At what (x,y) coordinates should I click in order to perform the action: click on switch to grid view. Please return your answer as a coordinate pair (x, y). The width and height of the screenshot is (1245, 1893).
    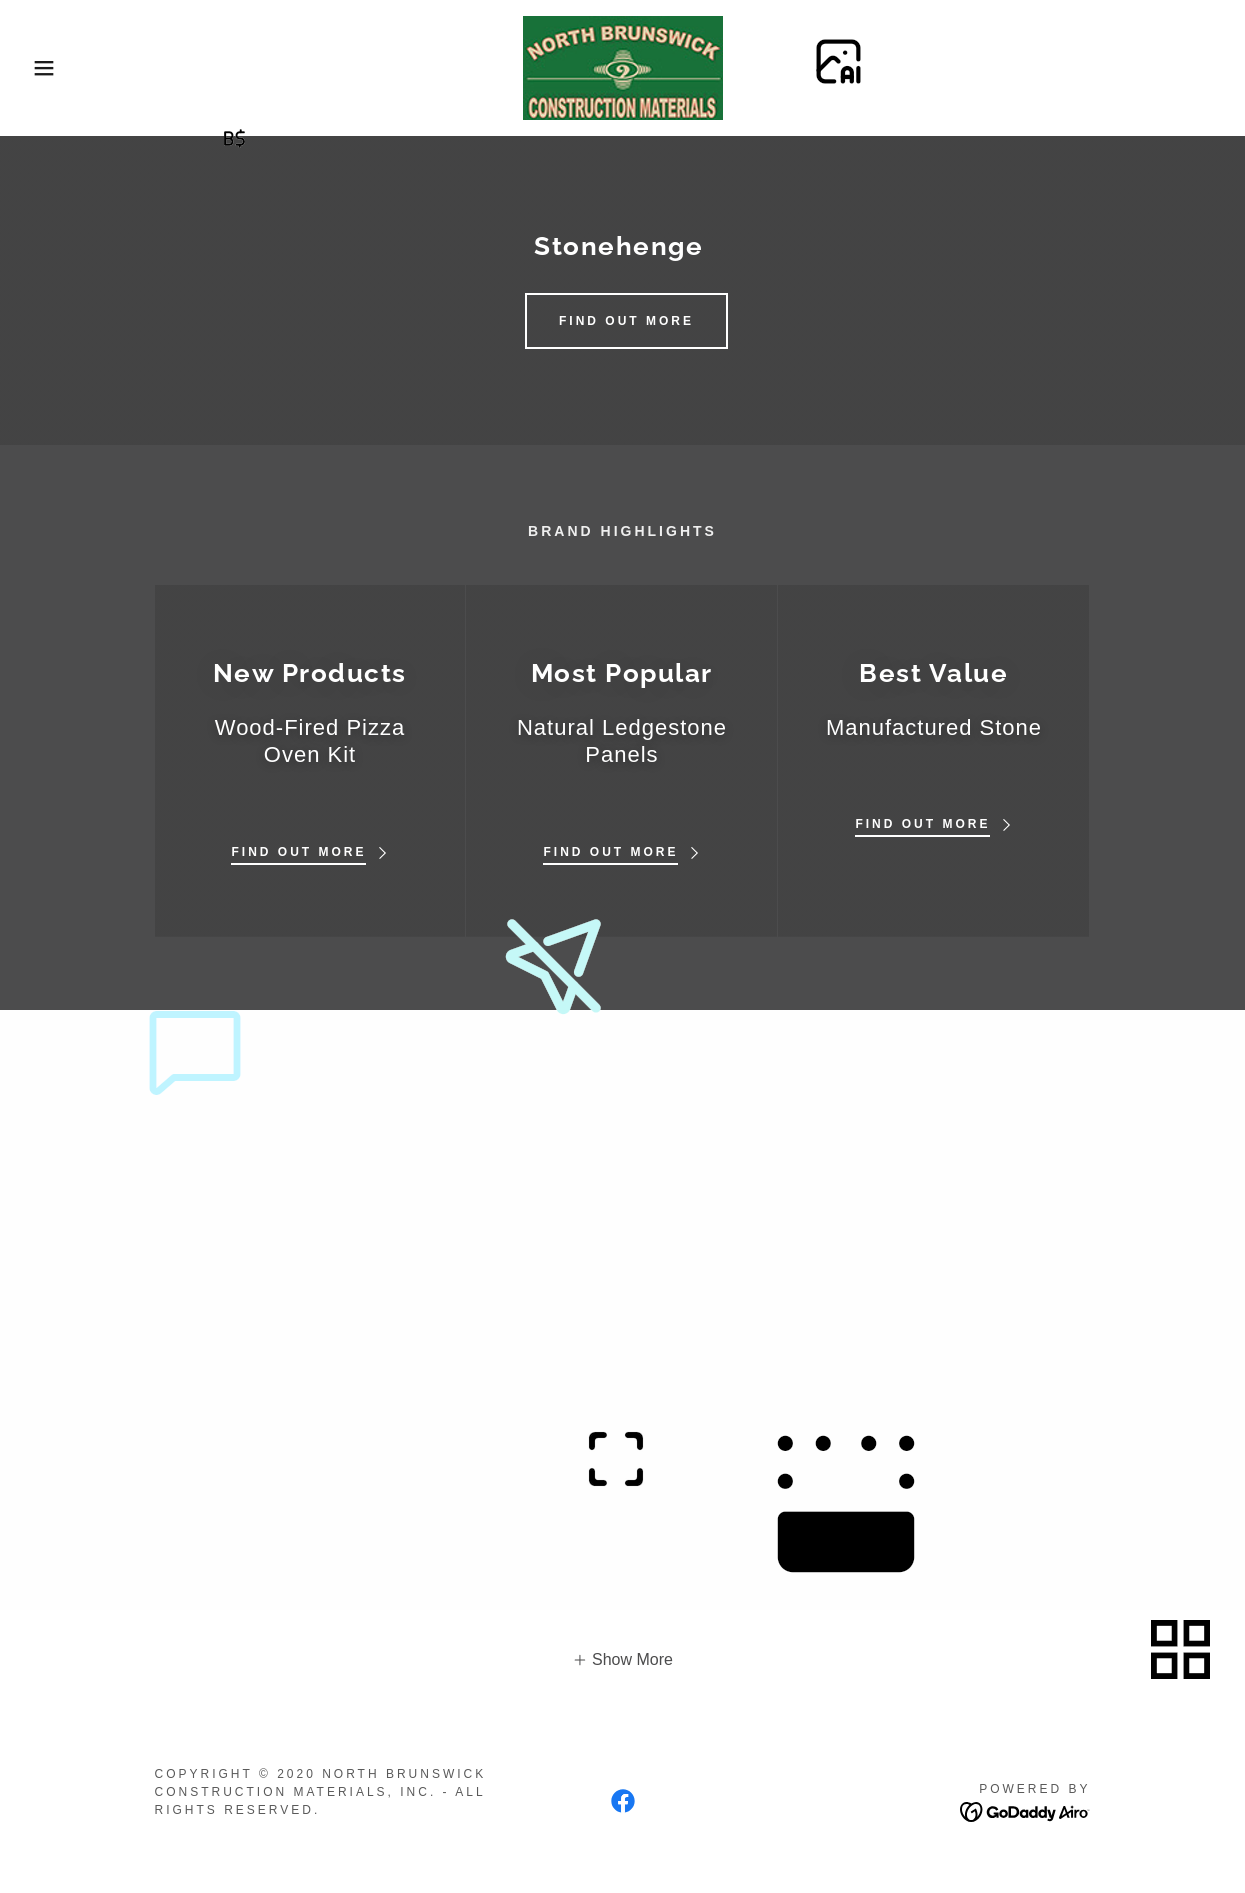
    Looking at the image, I should click on (1180, 1649).